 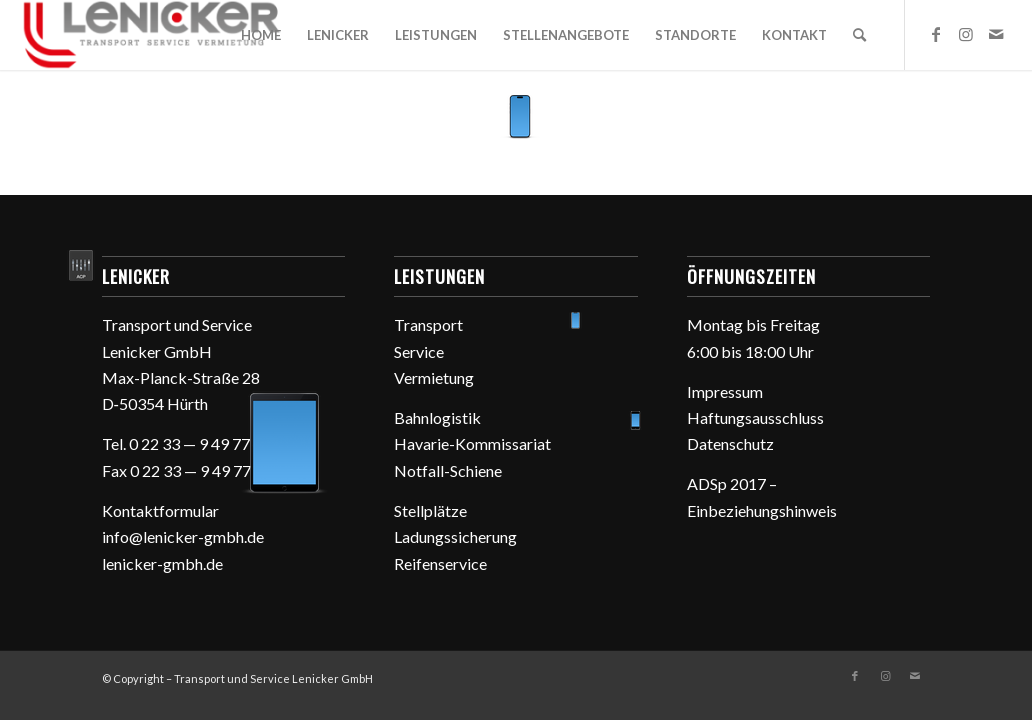 What do you see at coordinates (575, 320) in the screenshot?
I see `iPhone XS device icon` at bounding box center [575, 320].